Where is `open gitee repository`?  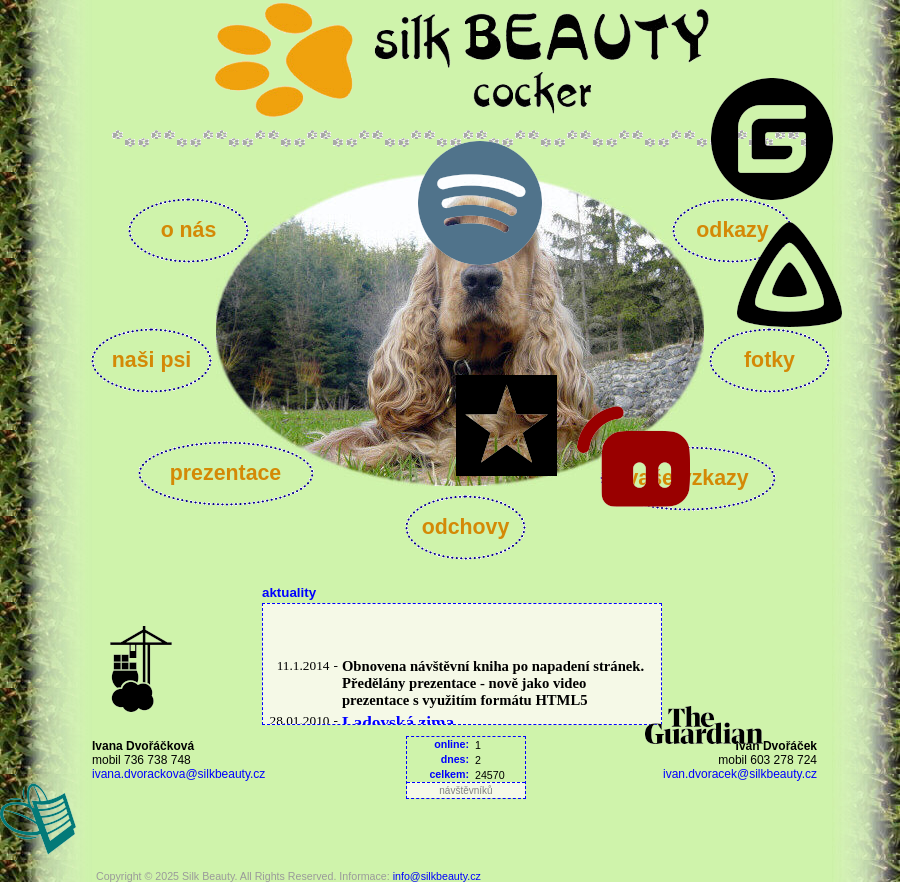
open gitee repository is located at coordinates (772, 139).